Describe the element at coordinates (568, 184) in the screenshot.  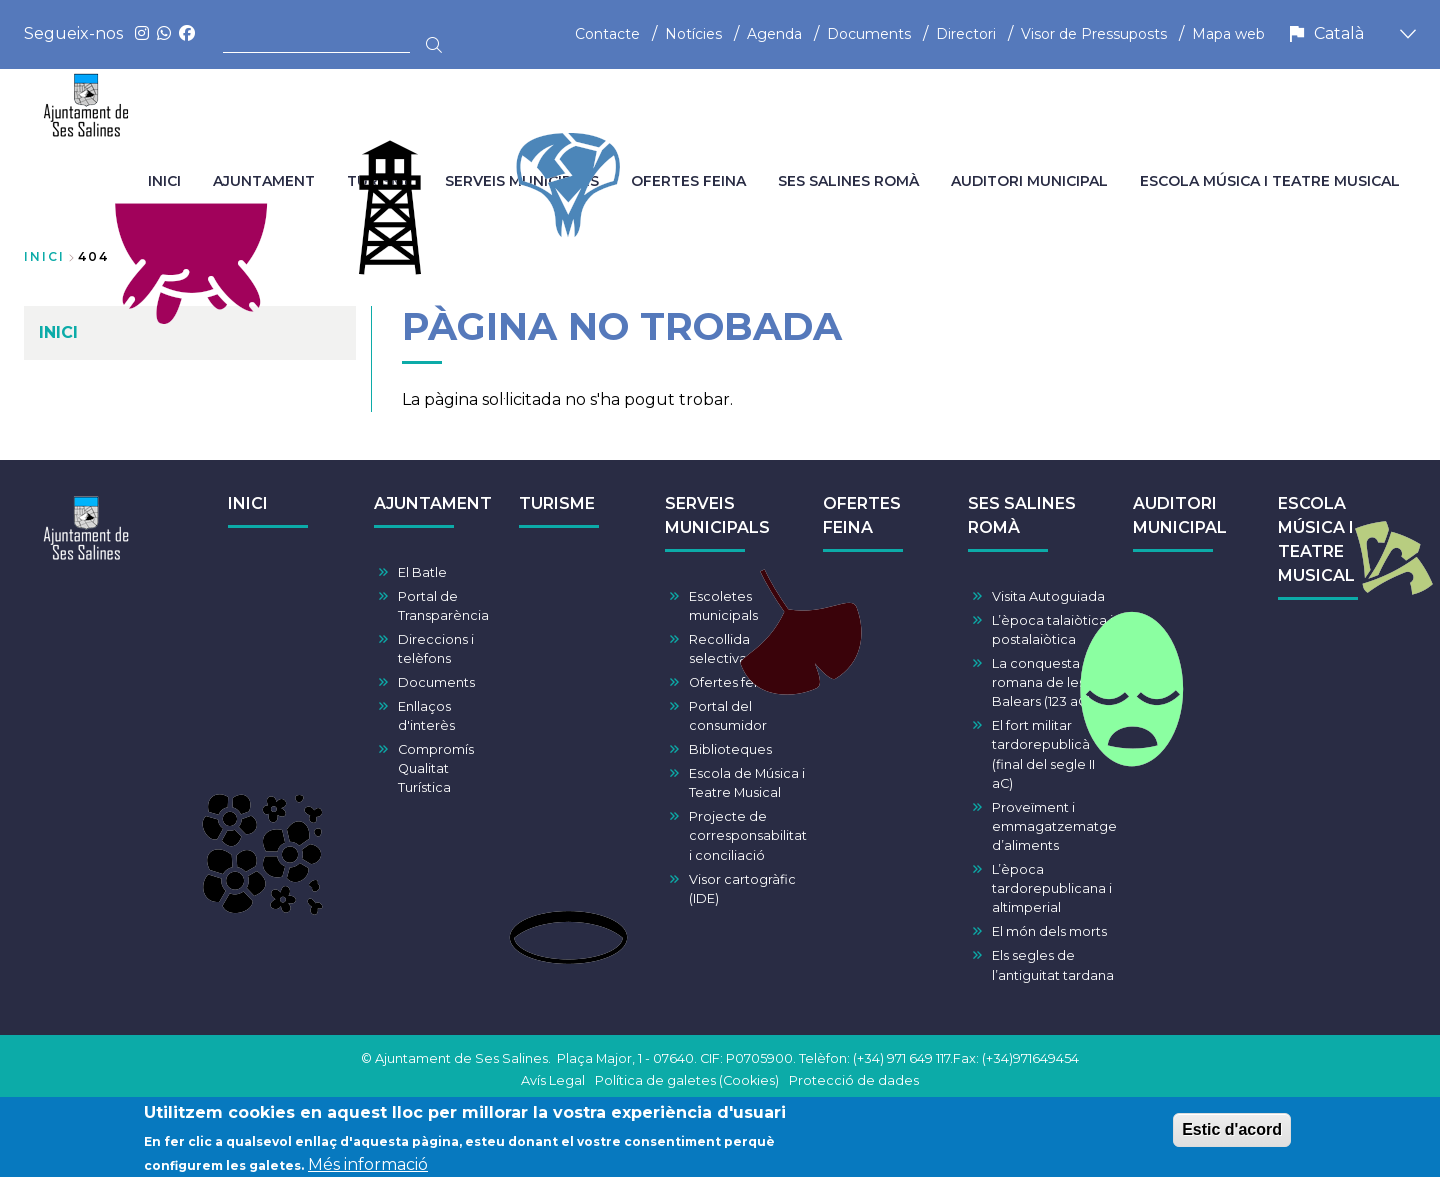
I see `enemy defeated or kill count indicator` at that location.